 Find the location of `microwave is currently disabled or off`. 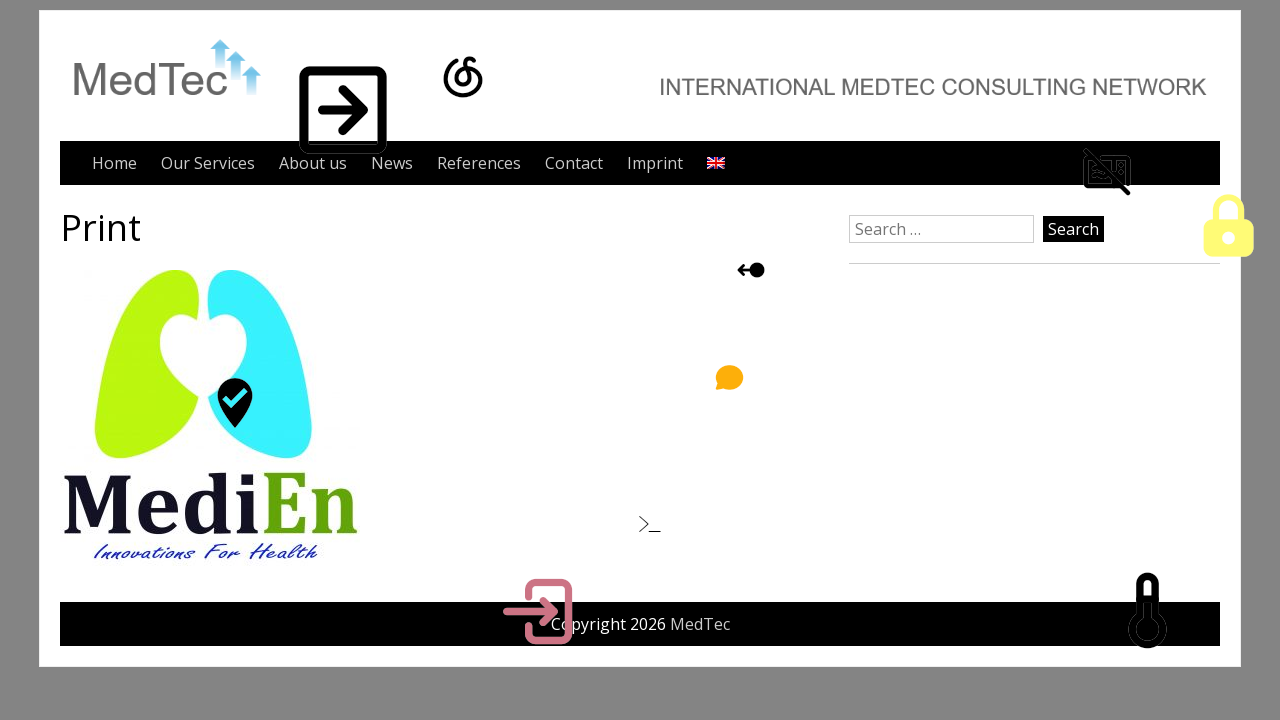

microwave is currently disabled or off is located at coordinates (1107, 172).